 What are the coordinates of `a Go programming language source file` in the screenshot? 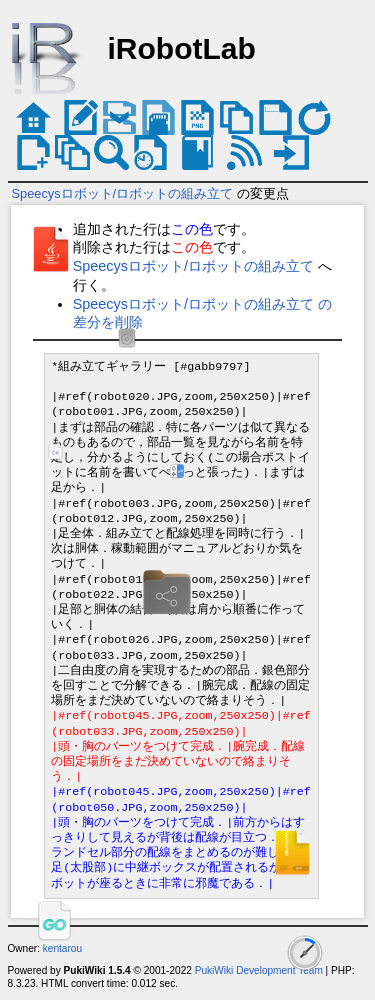 It's located at (54, 920).